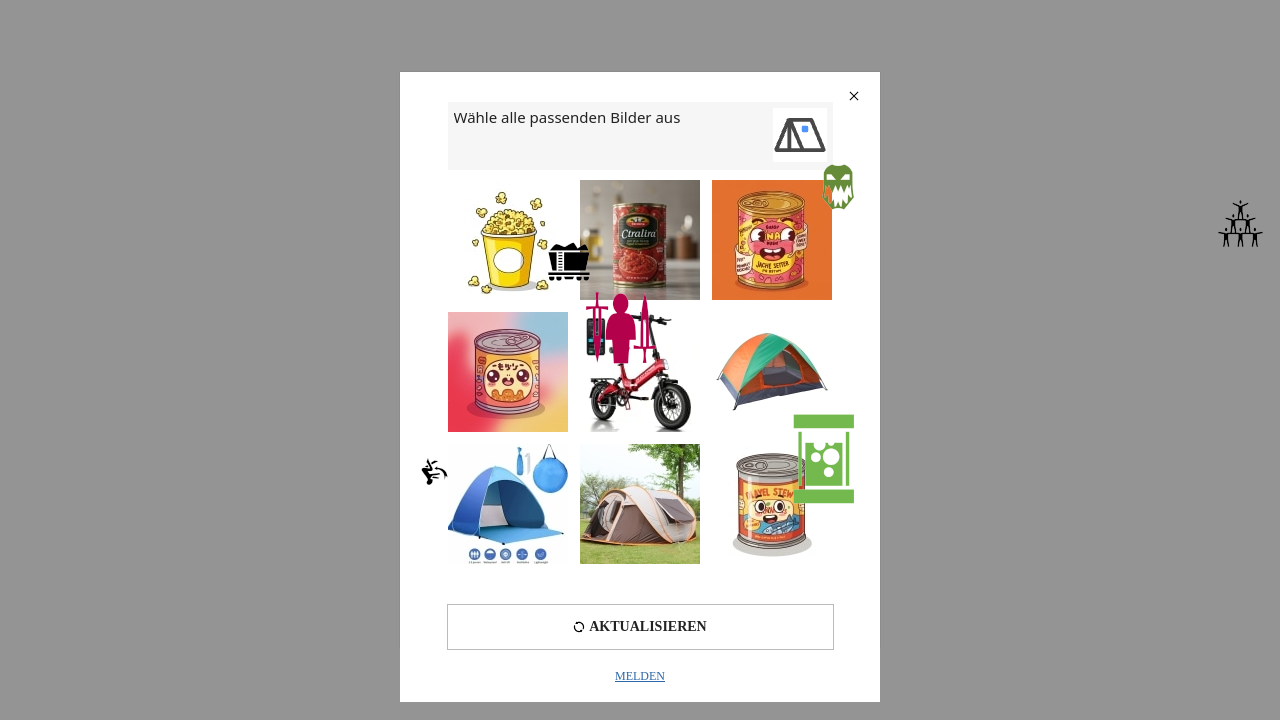 The image size is (1280, 720). I want to click on select a trap or hazard in a game interface, so click(838, 187).